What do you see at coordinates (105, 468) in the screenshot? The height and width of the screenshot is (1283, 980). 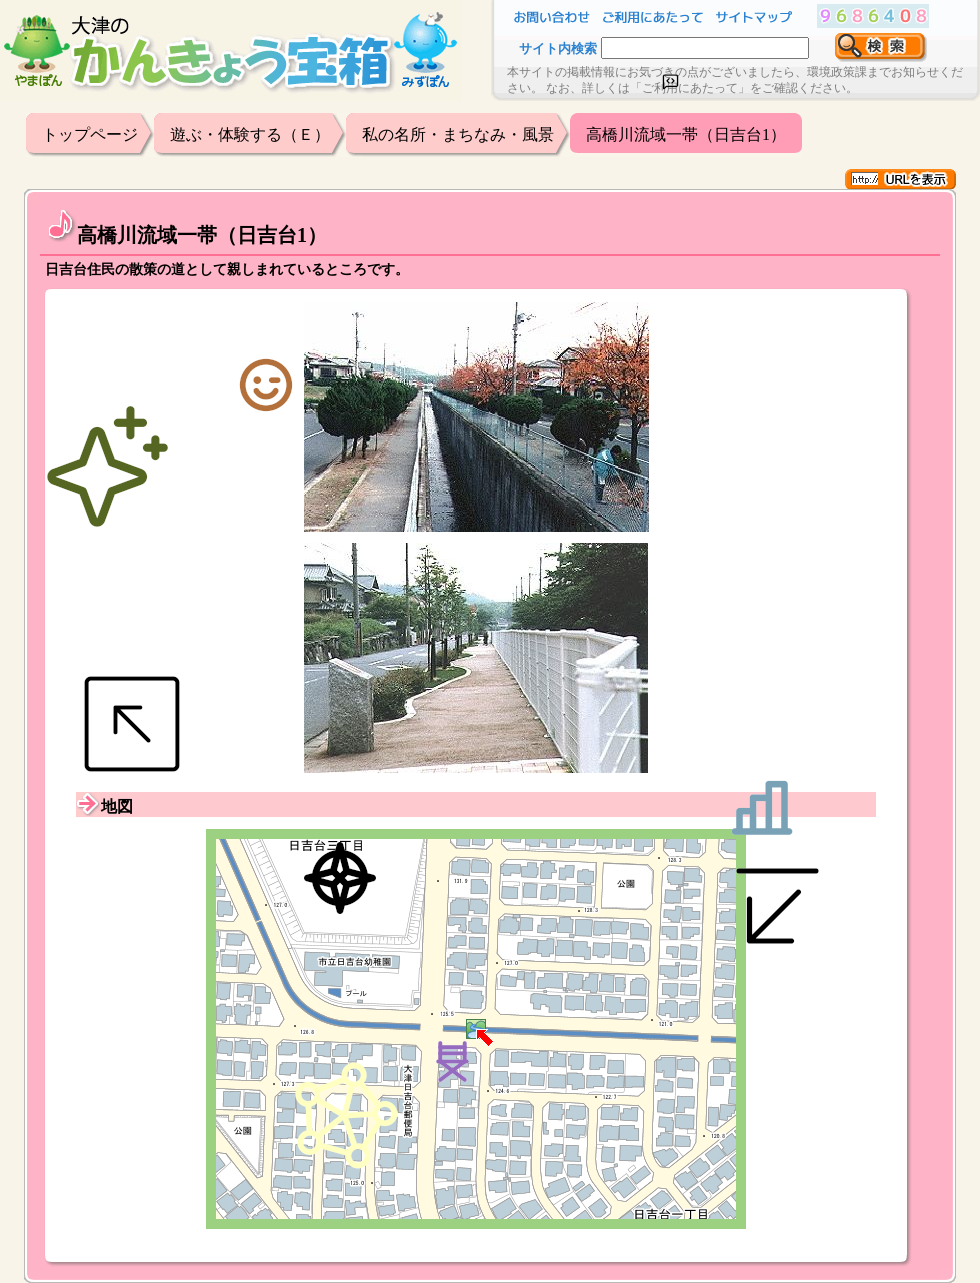 I see `indicates AI-generated or enhanced content` at bounding box center [105, 468].